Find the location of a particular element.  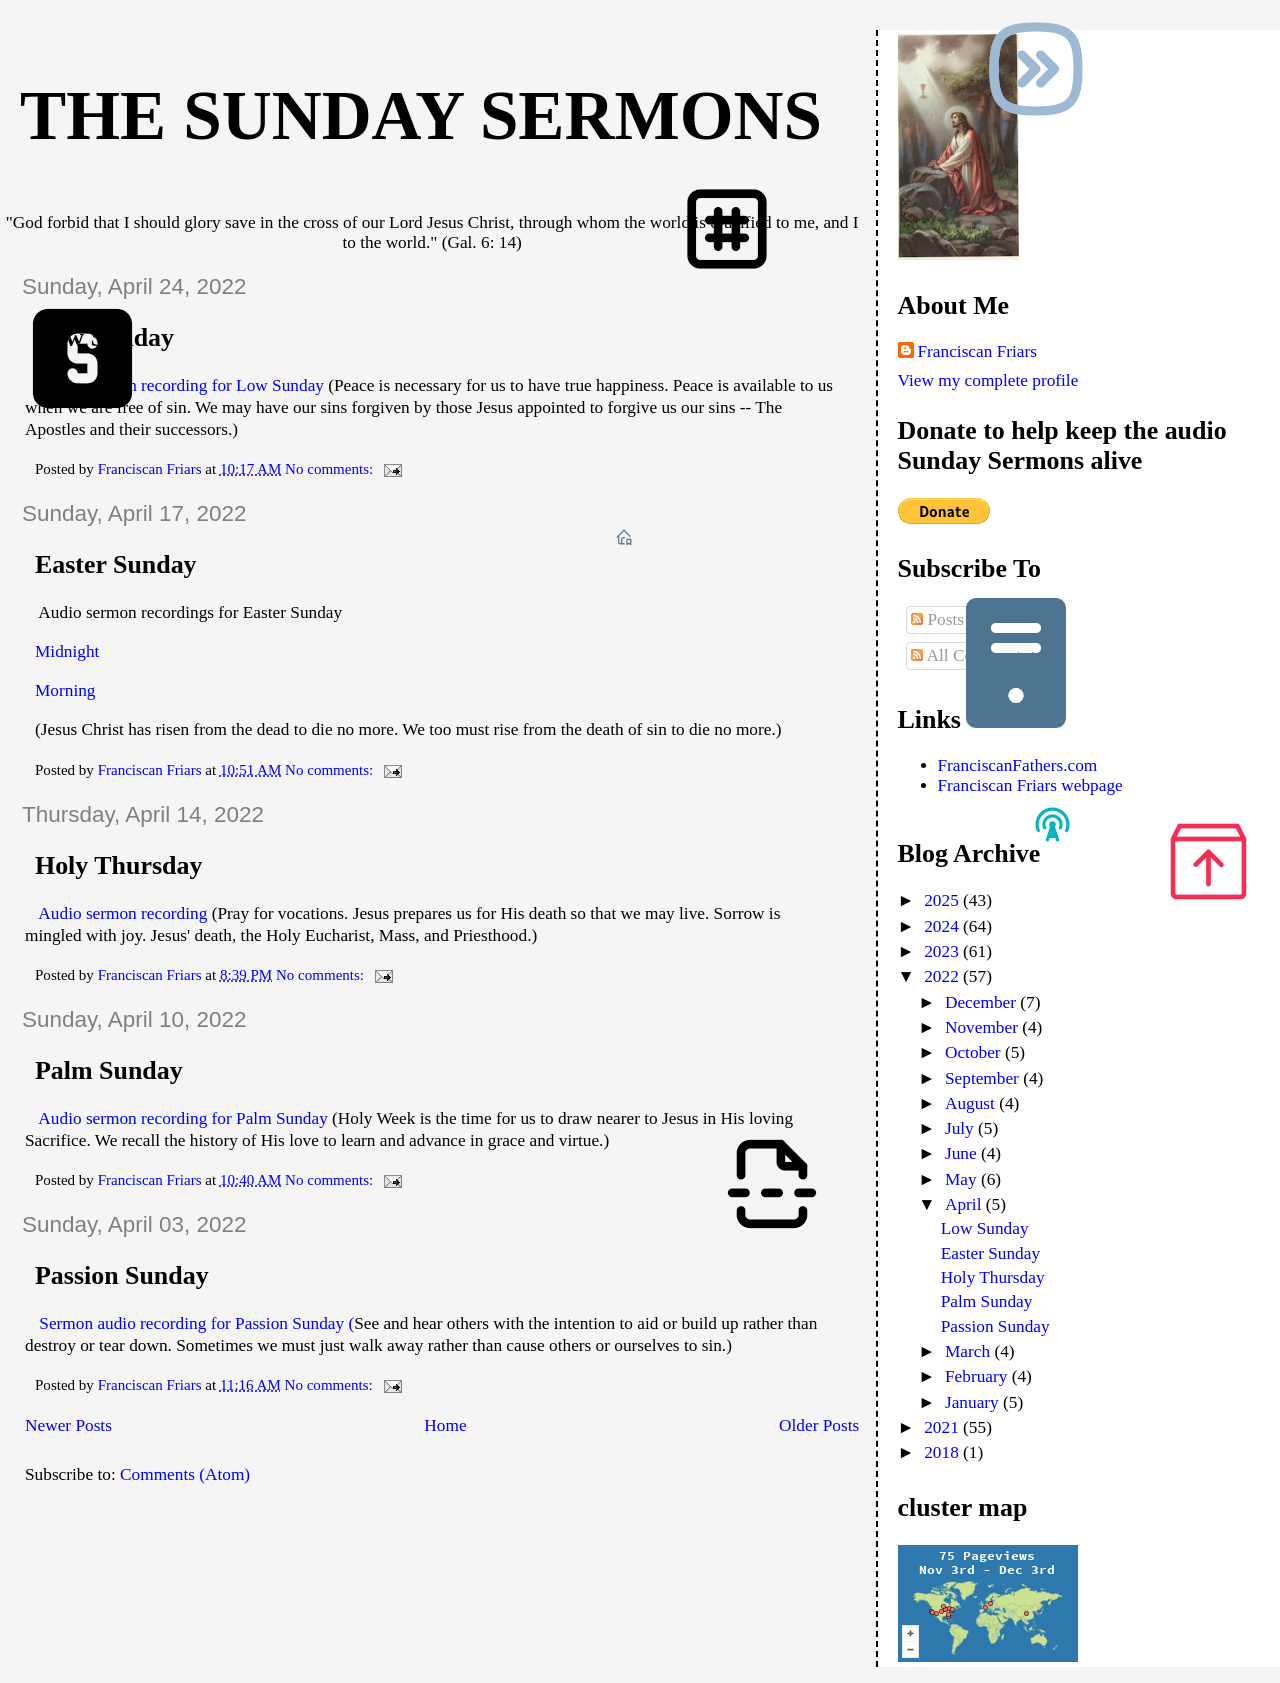

insert a page break in the document is located at coordinates (772, 1184).